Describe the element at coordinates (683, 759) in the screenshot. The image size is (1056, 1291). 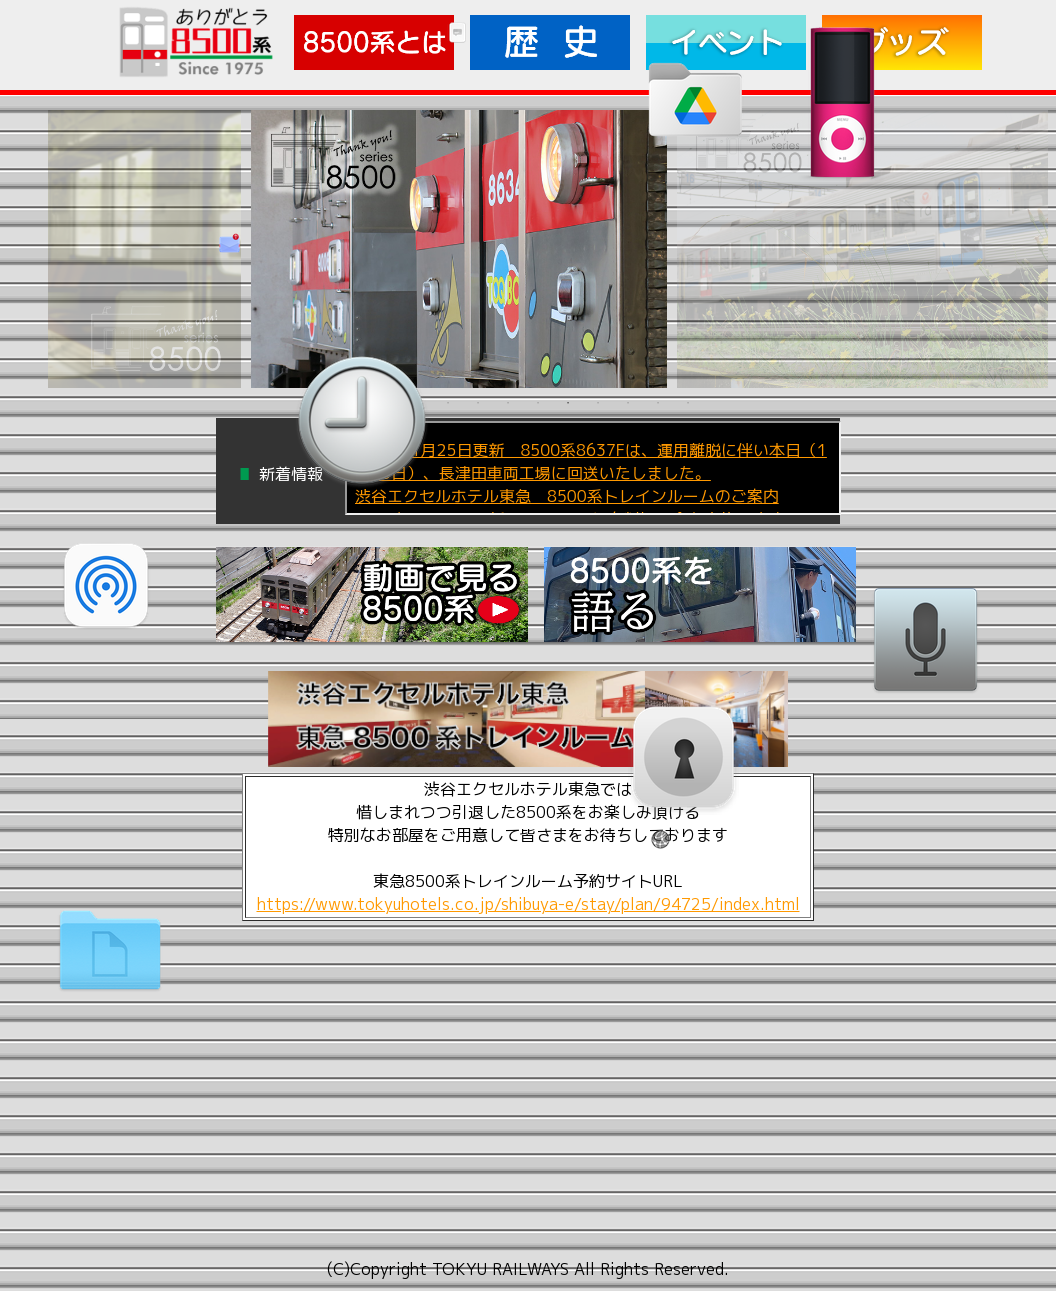
I see `enter password to authenticate` at that location.